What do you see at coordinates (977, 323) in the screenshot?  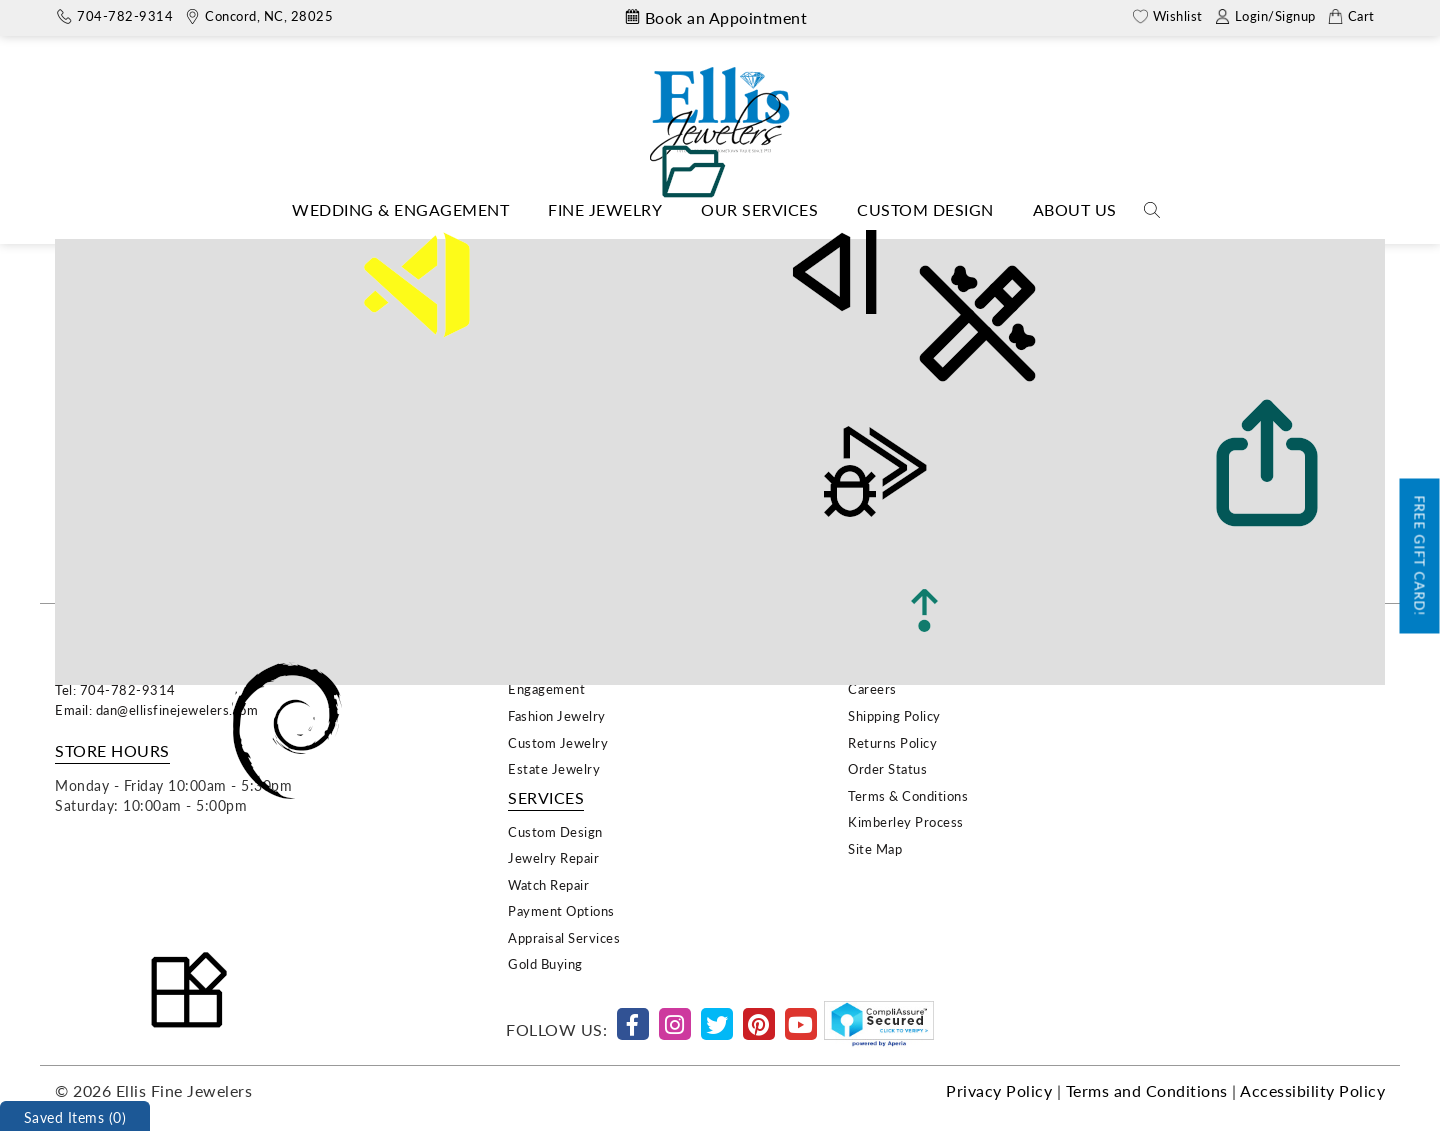 I see `disable magic wand or auto-enhance feature` at bounding box center [977, 323].